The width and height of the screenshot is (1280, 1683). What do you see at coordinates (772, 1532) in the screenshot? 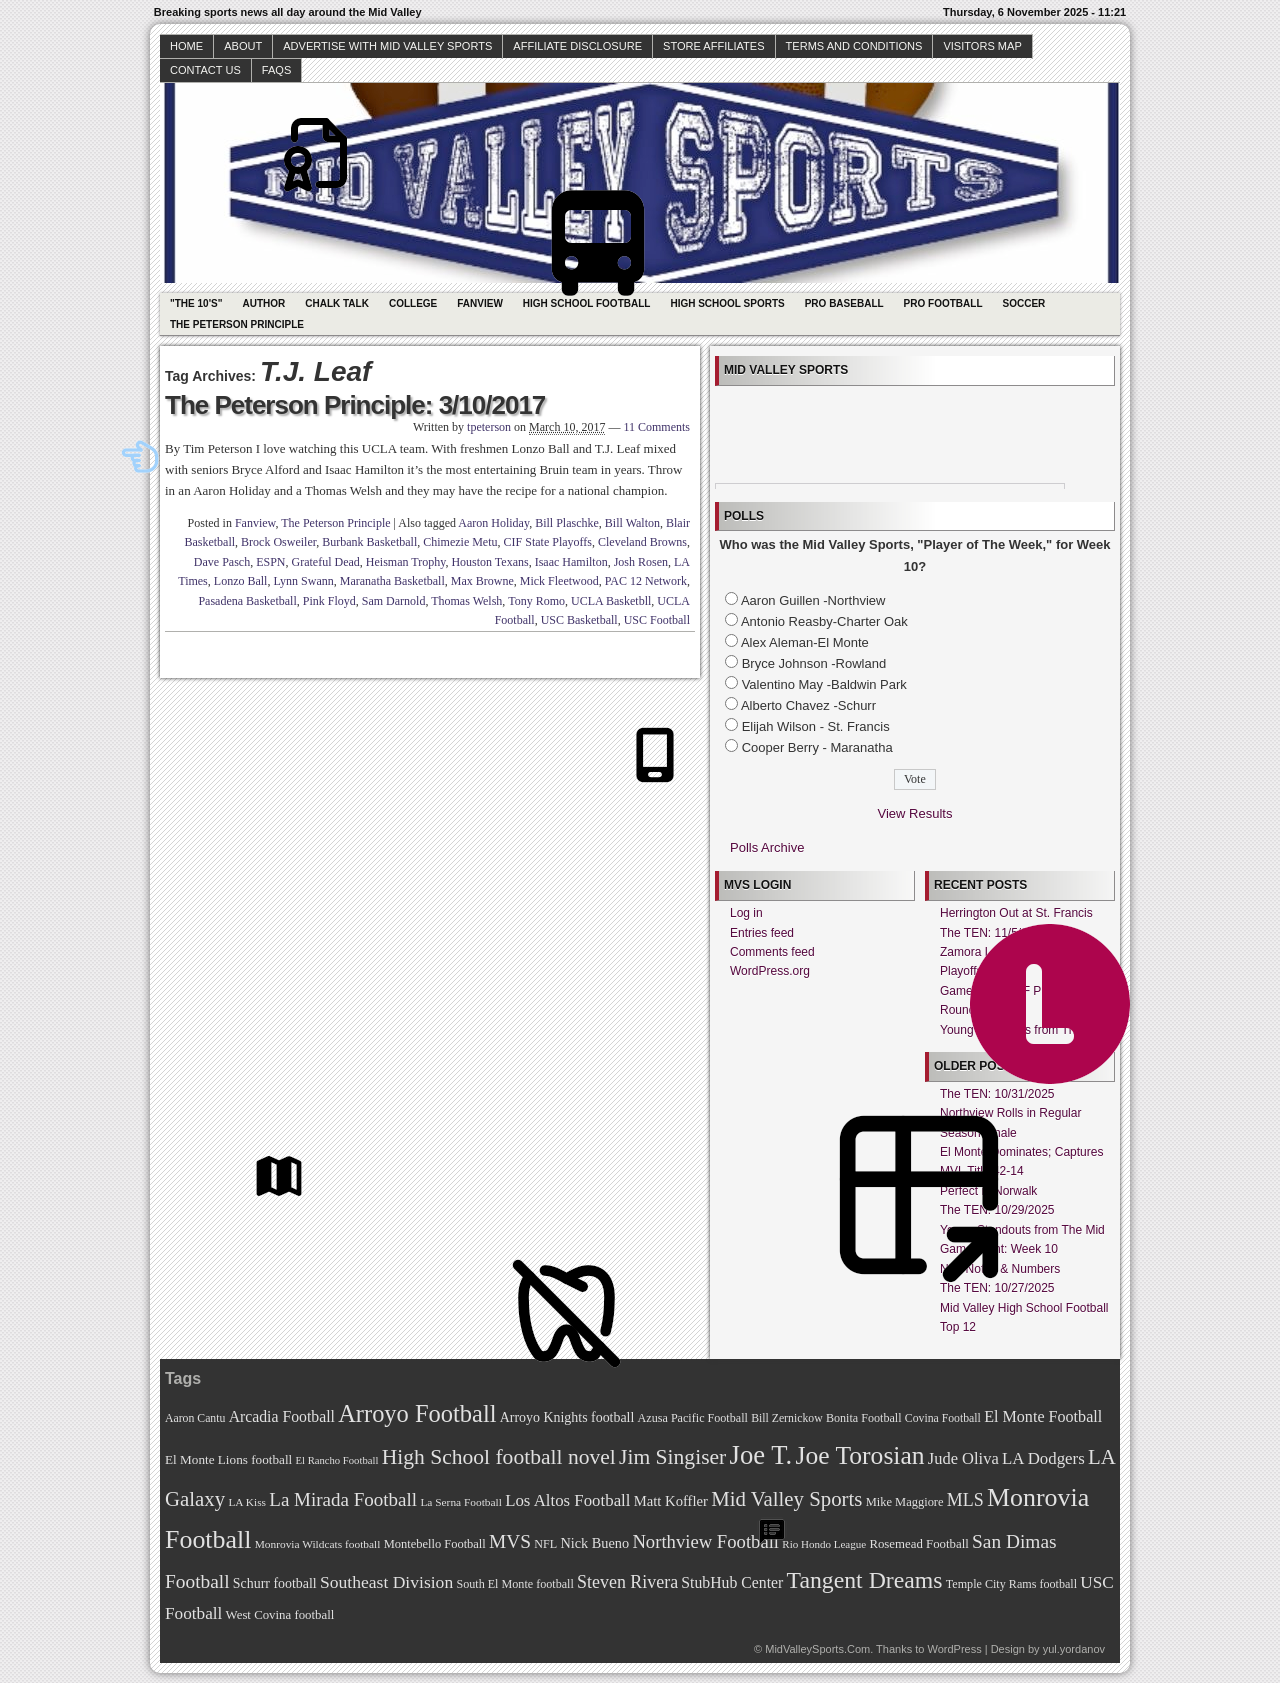
I see `view speaker notes or presentation talking points` at bounding box center [772, 1532].